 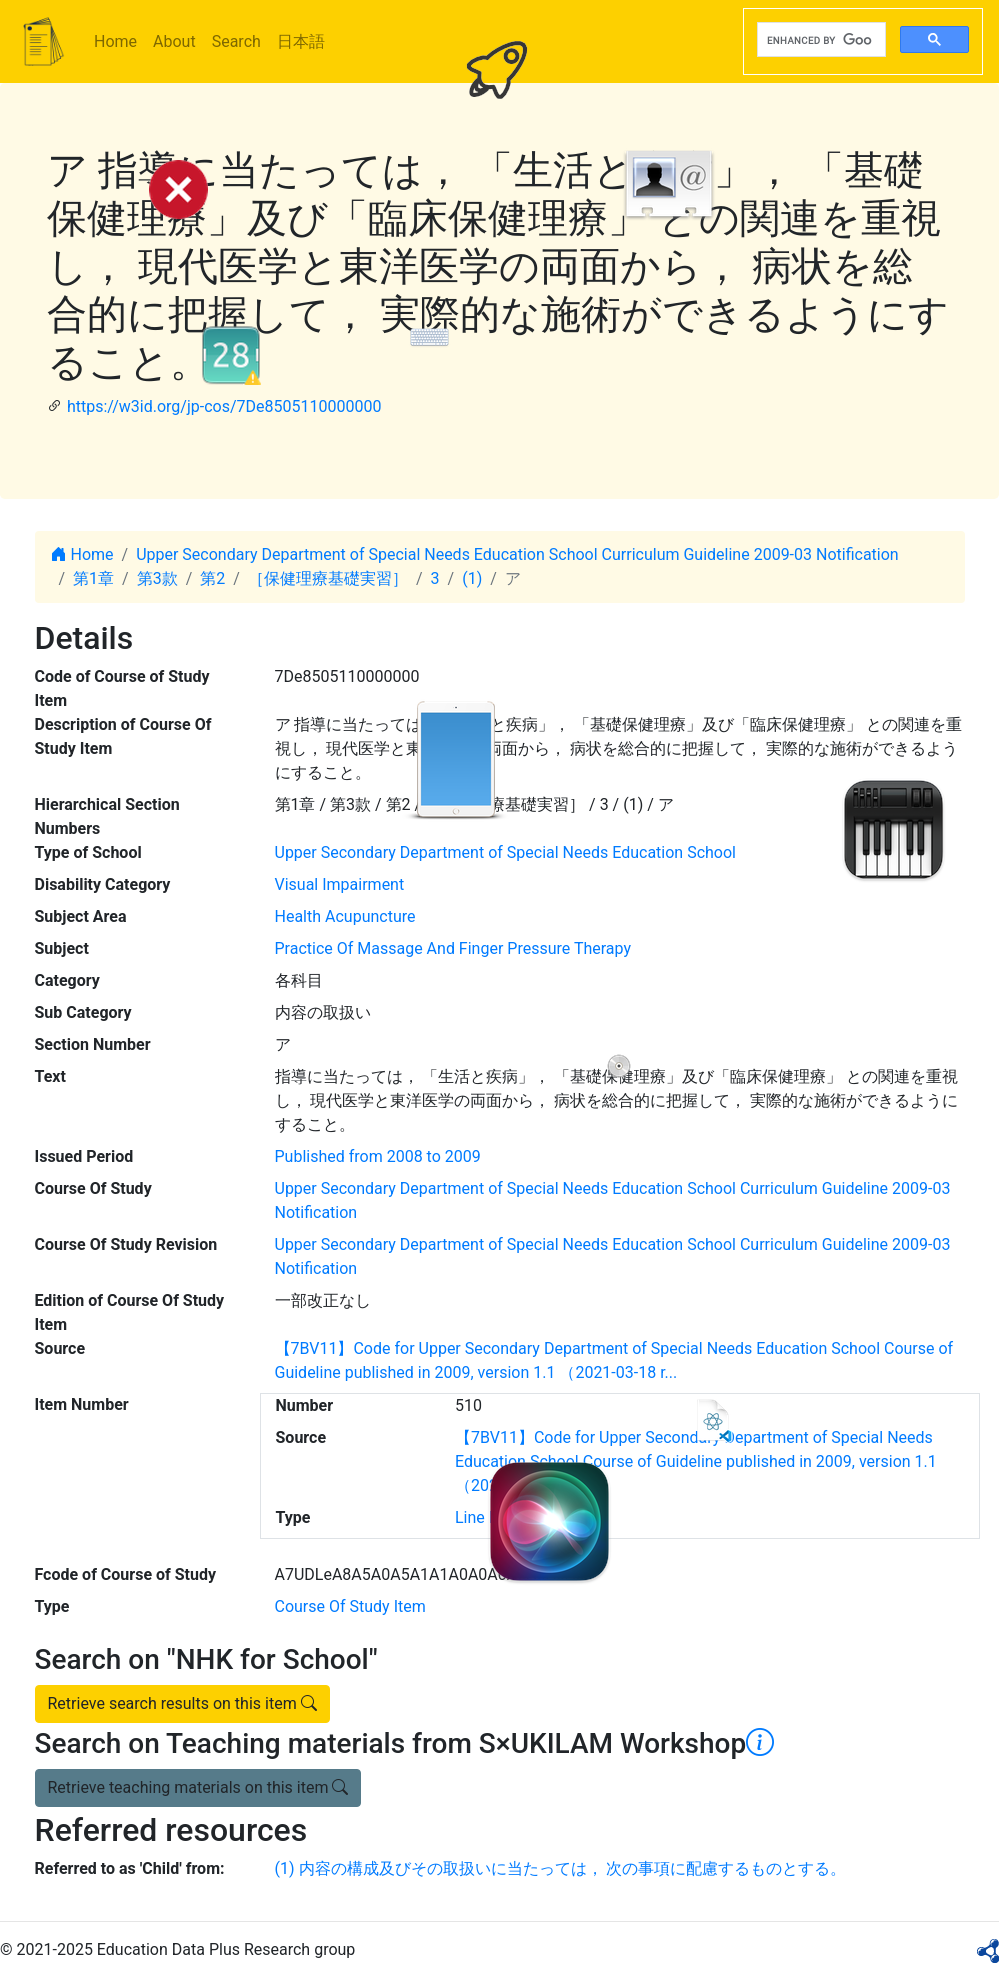 What do you see at coordinates (713, 1421) in the screenshot?
I see `open a React JavaScript file` at bounding box center [713, 1421].